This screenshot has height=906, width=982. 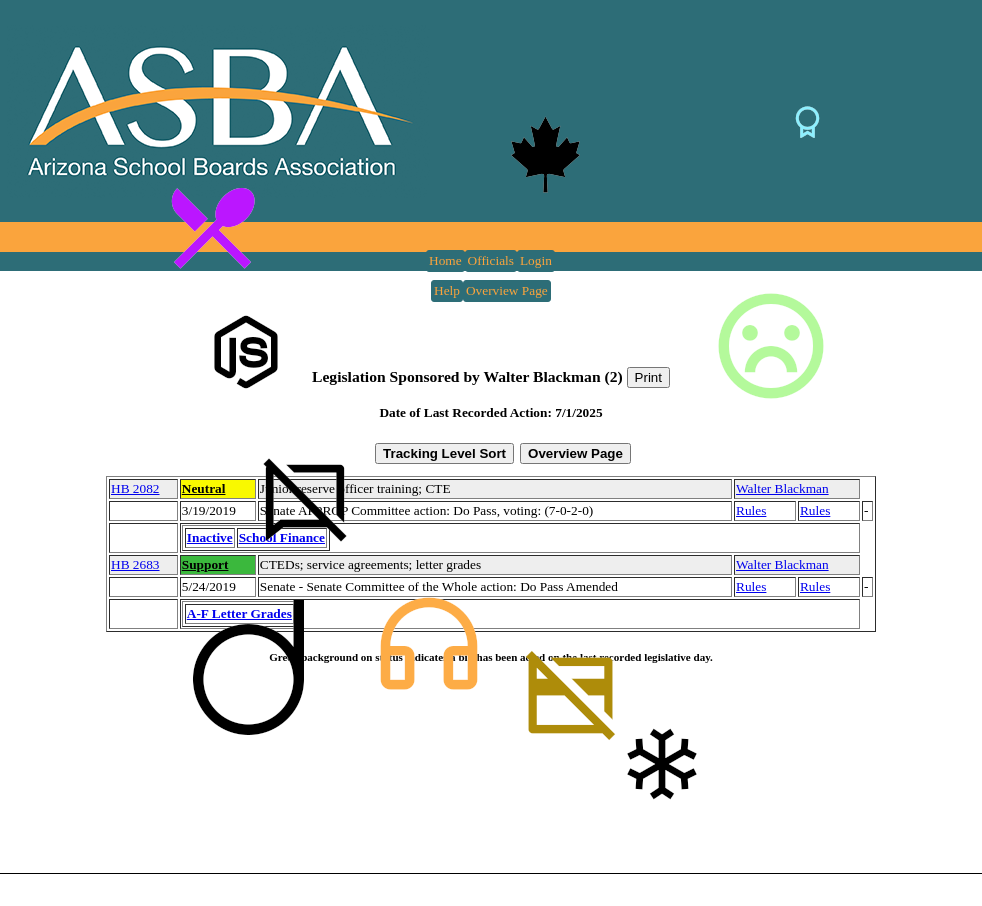 What do you see at coordinates (545, 154) in the screenshot?
I see `represents Canada or Canadian content` at bounding box center [545, 154].